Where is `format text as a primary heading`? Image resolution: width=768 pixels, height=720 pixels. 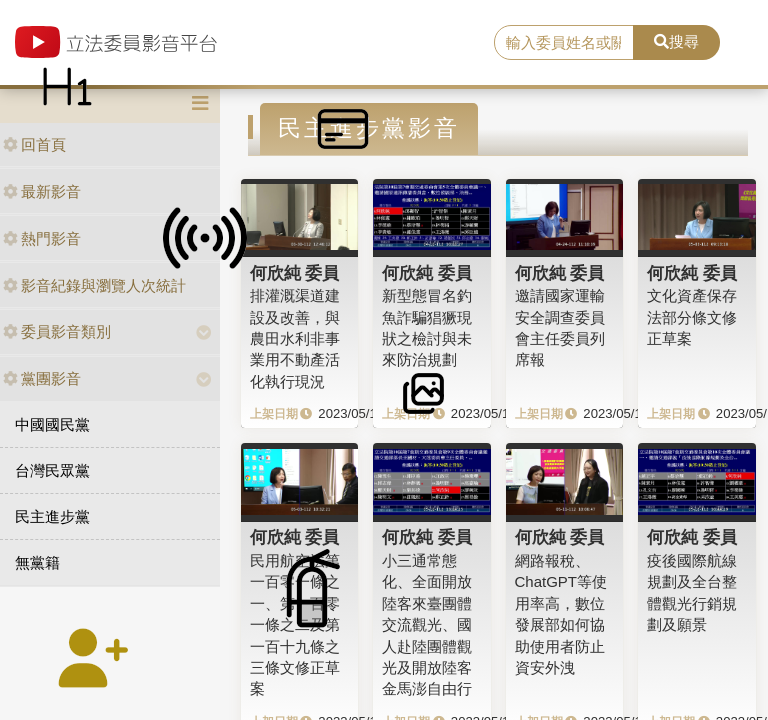 format text as a primary heading is located at coordinates (67, 86).